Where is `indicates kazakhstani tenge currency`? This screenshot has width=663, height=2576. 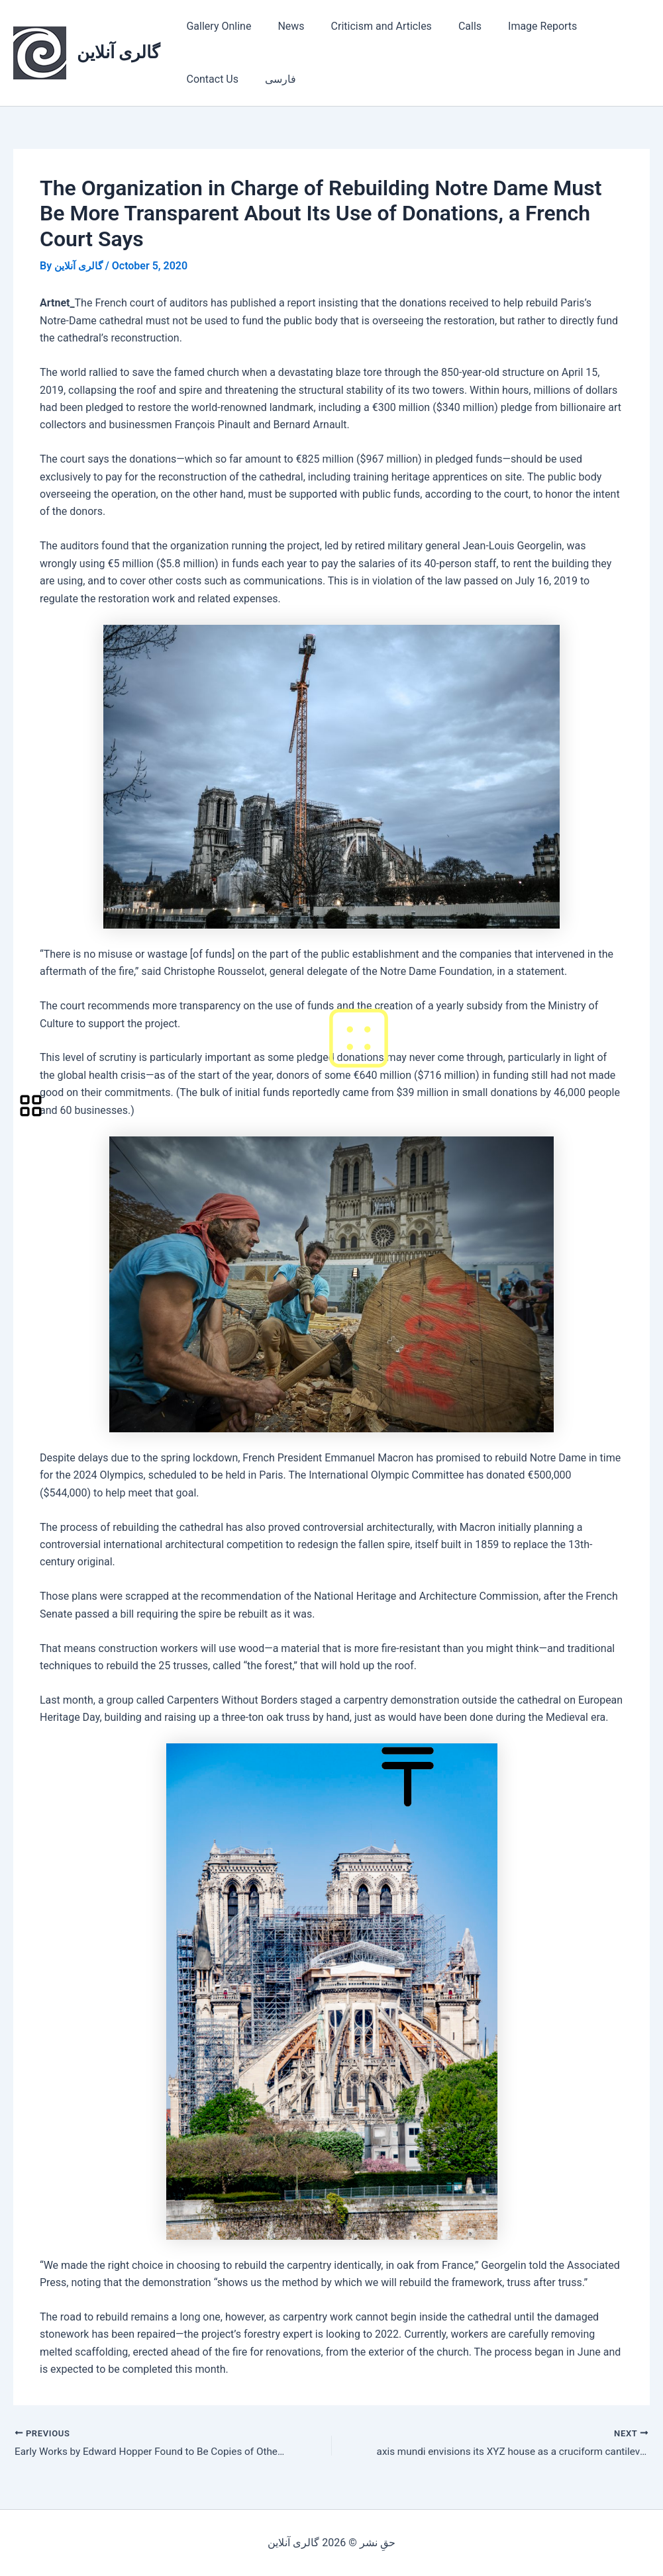
indicates kazakhstani tenge currency is located at coordinates (407, 1776).